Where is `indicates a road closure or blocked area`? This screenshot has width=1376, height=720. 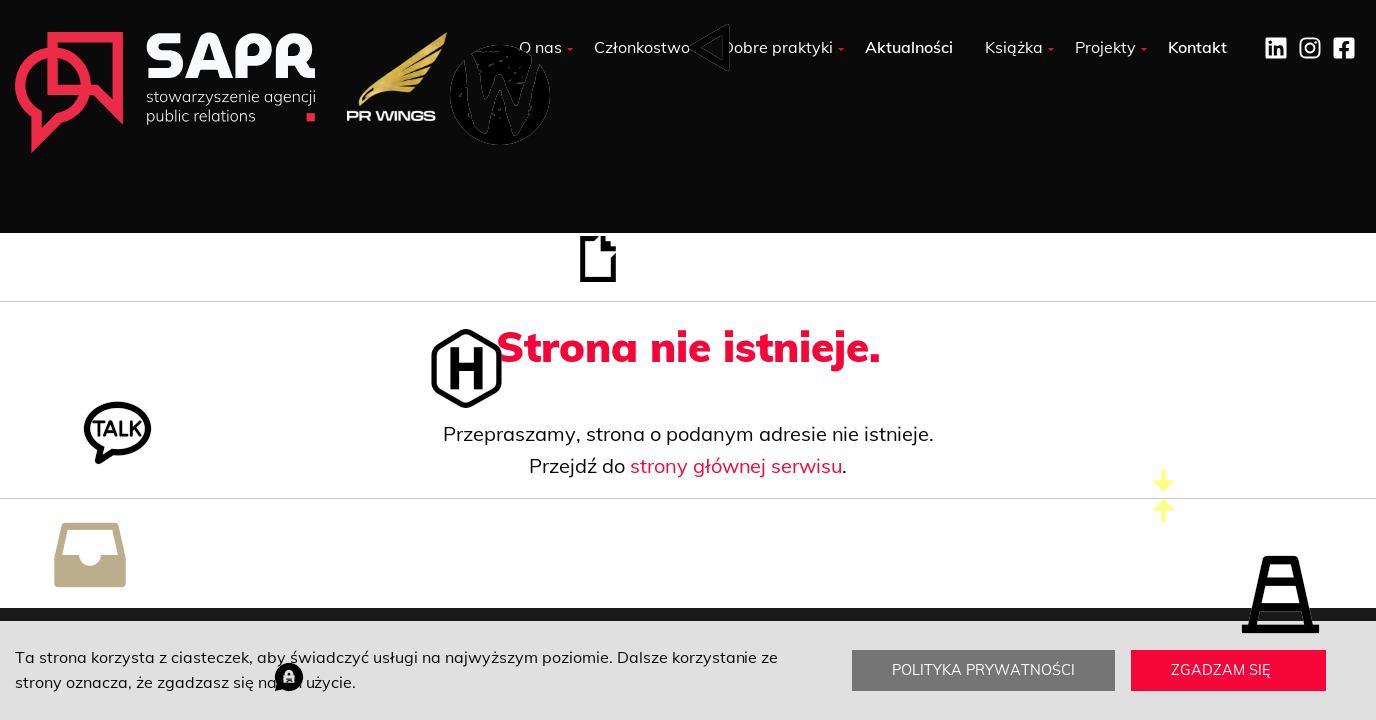 indicates a road closure or blocked area is located at coordinates (1280, 594).